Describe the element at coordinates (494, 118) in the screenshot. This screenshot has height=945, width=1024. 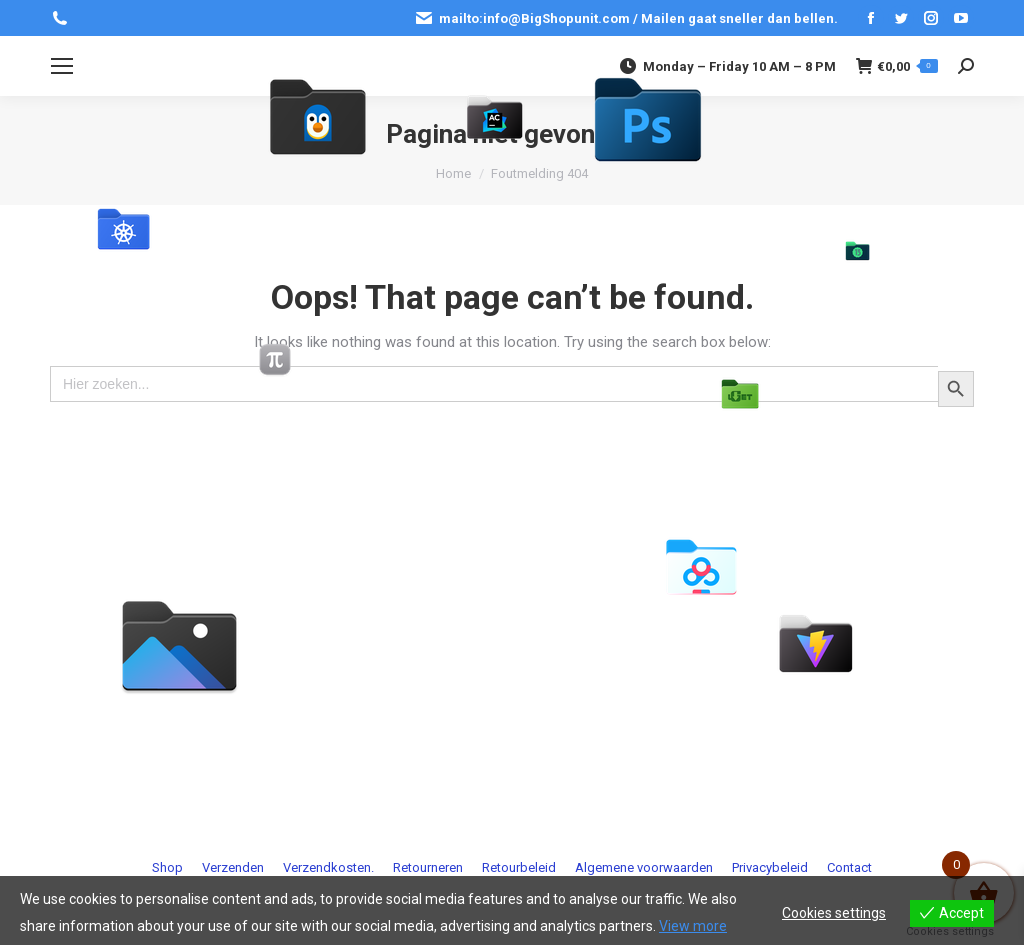
I see `open AppCode project folder` at that location.